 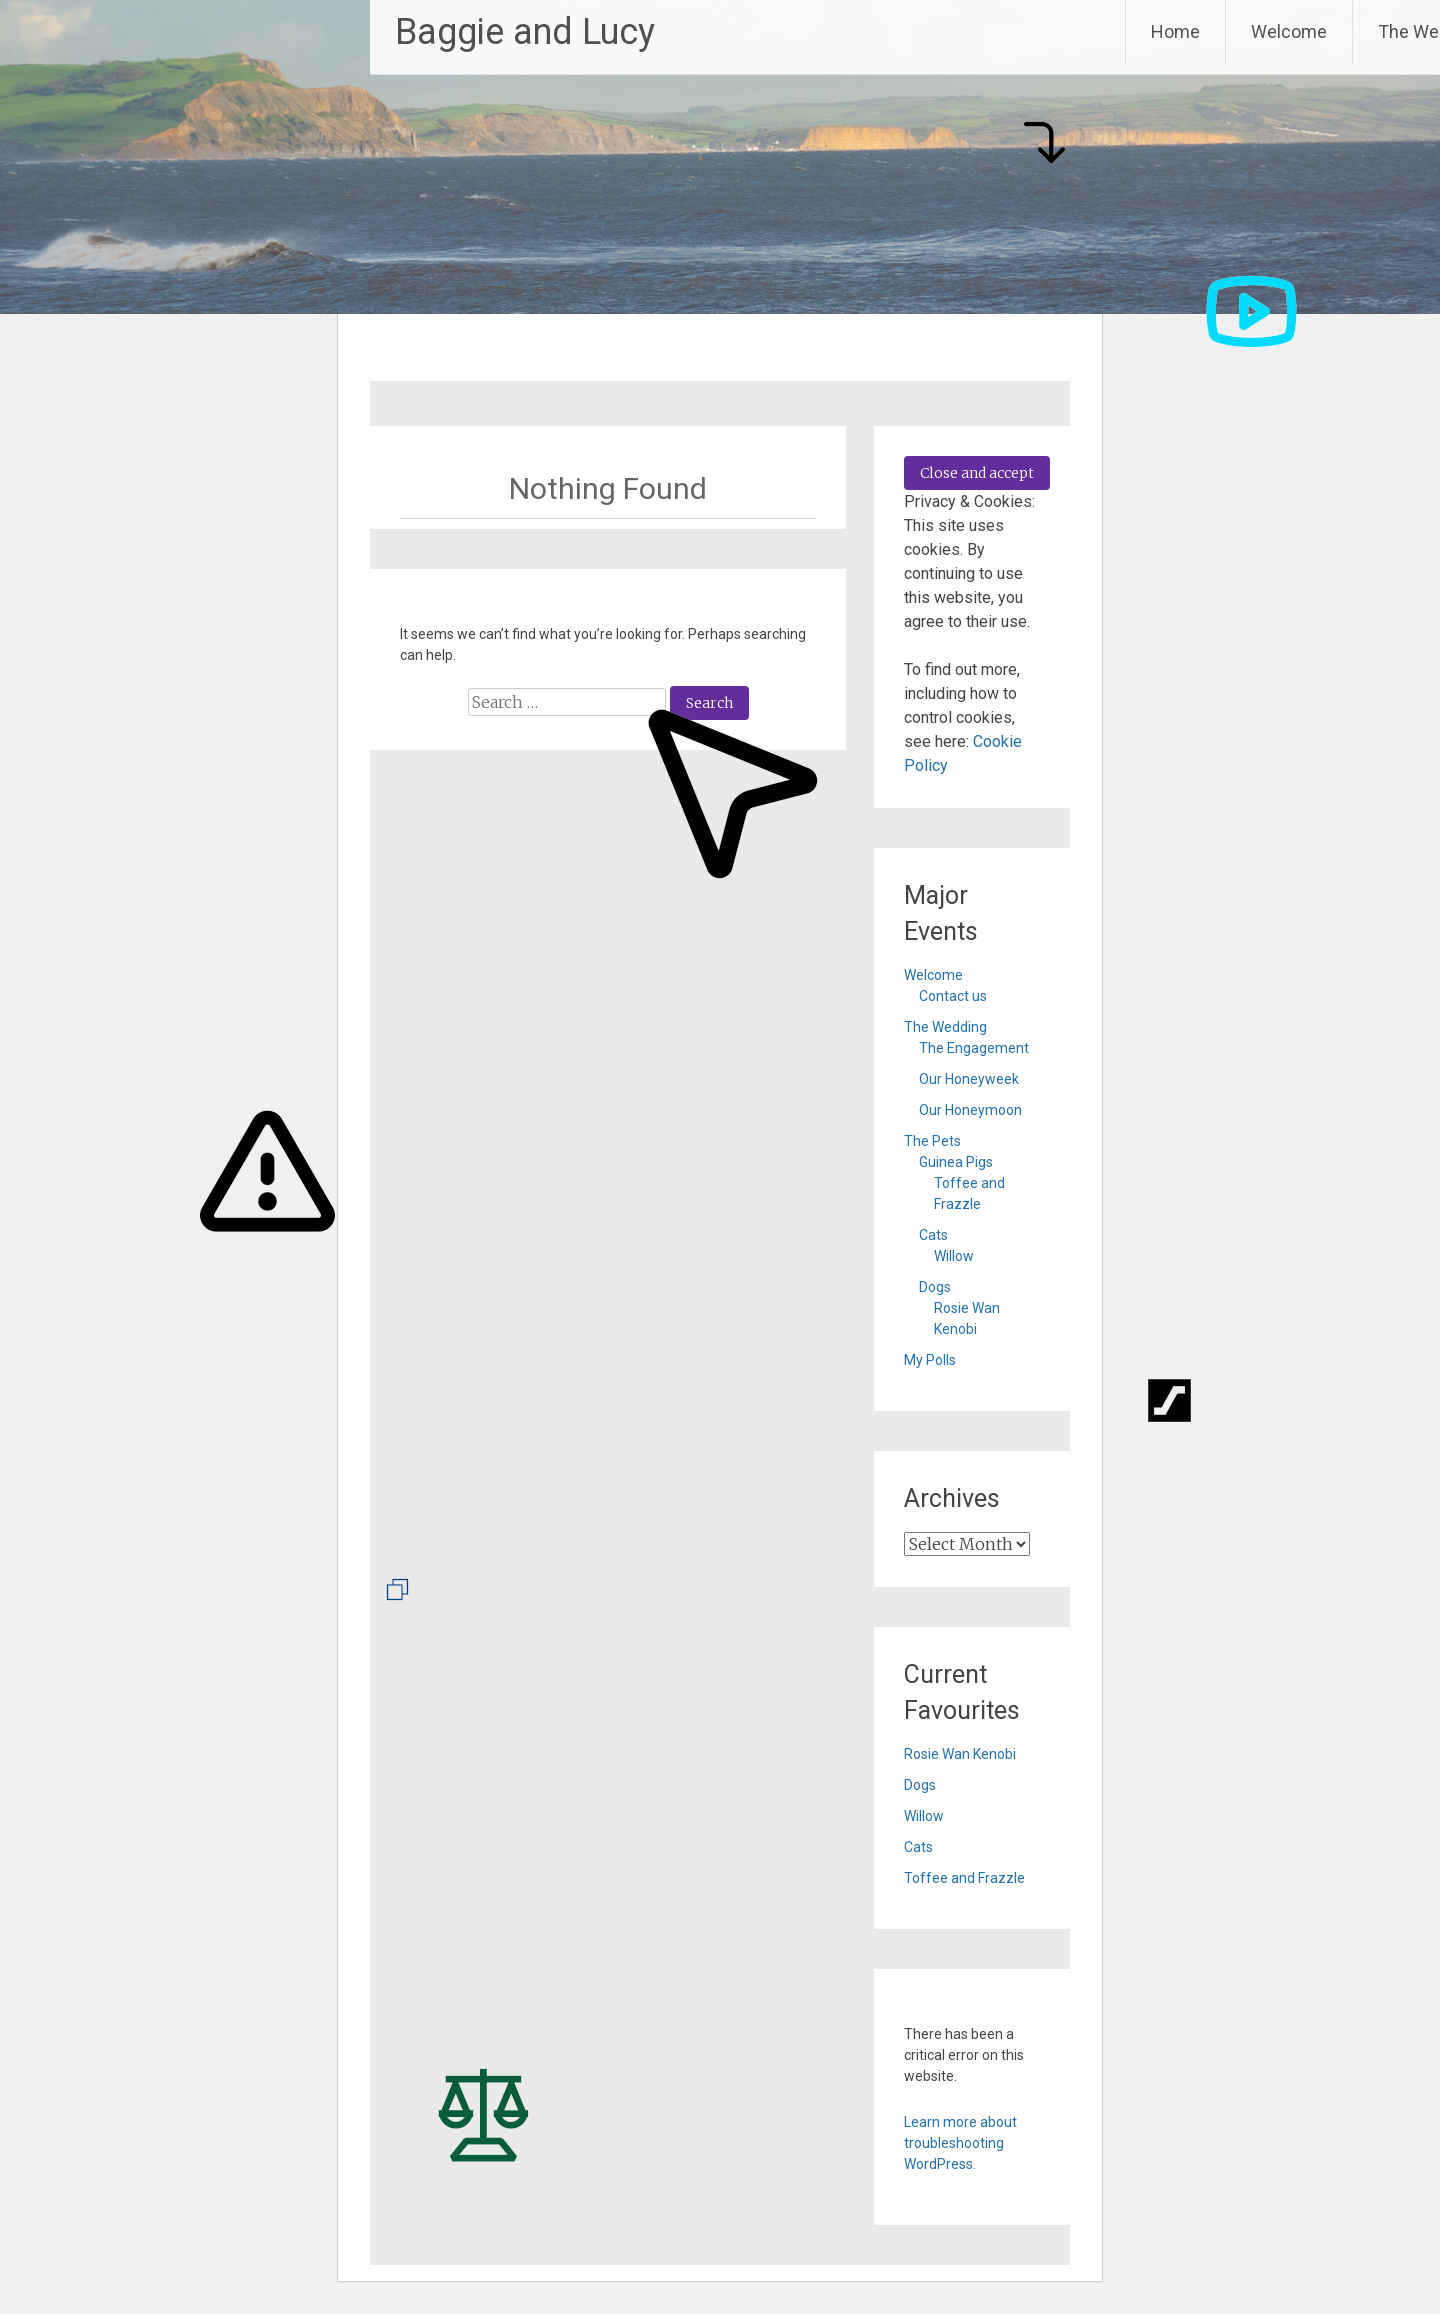 What do you see at coordinates (1044, 142) in the screenshot?
I see `navigate right then down` at bounding box center [1044, 142].